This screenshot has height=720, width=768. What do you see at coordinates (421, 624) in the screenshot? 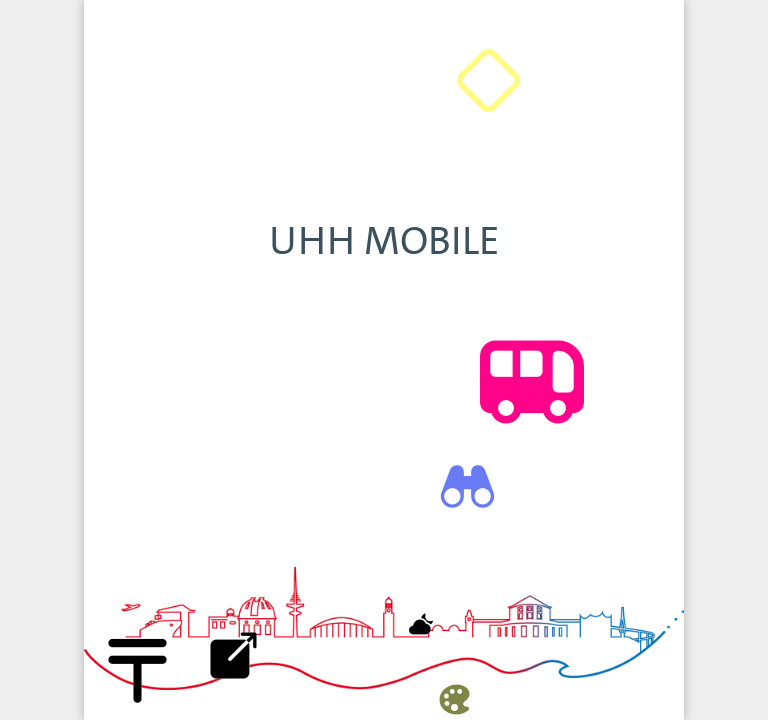
I see `indicates nighttime cloudy weather conditions` at bounding box center [421, 624].